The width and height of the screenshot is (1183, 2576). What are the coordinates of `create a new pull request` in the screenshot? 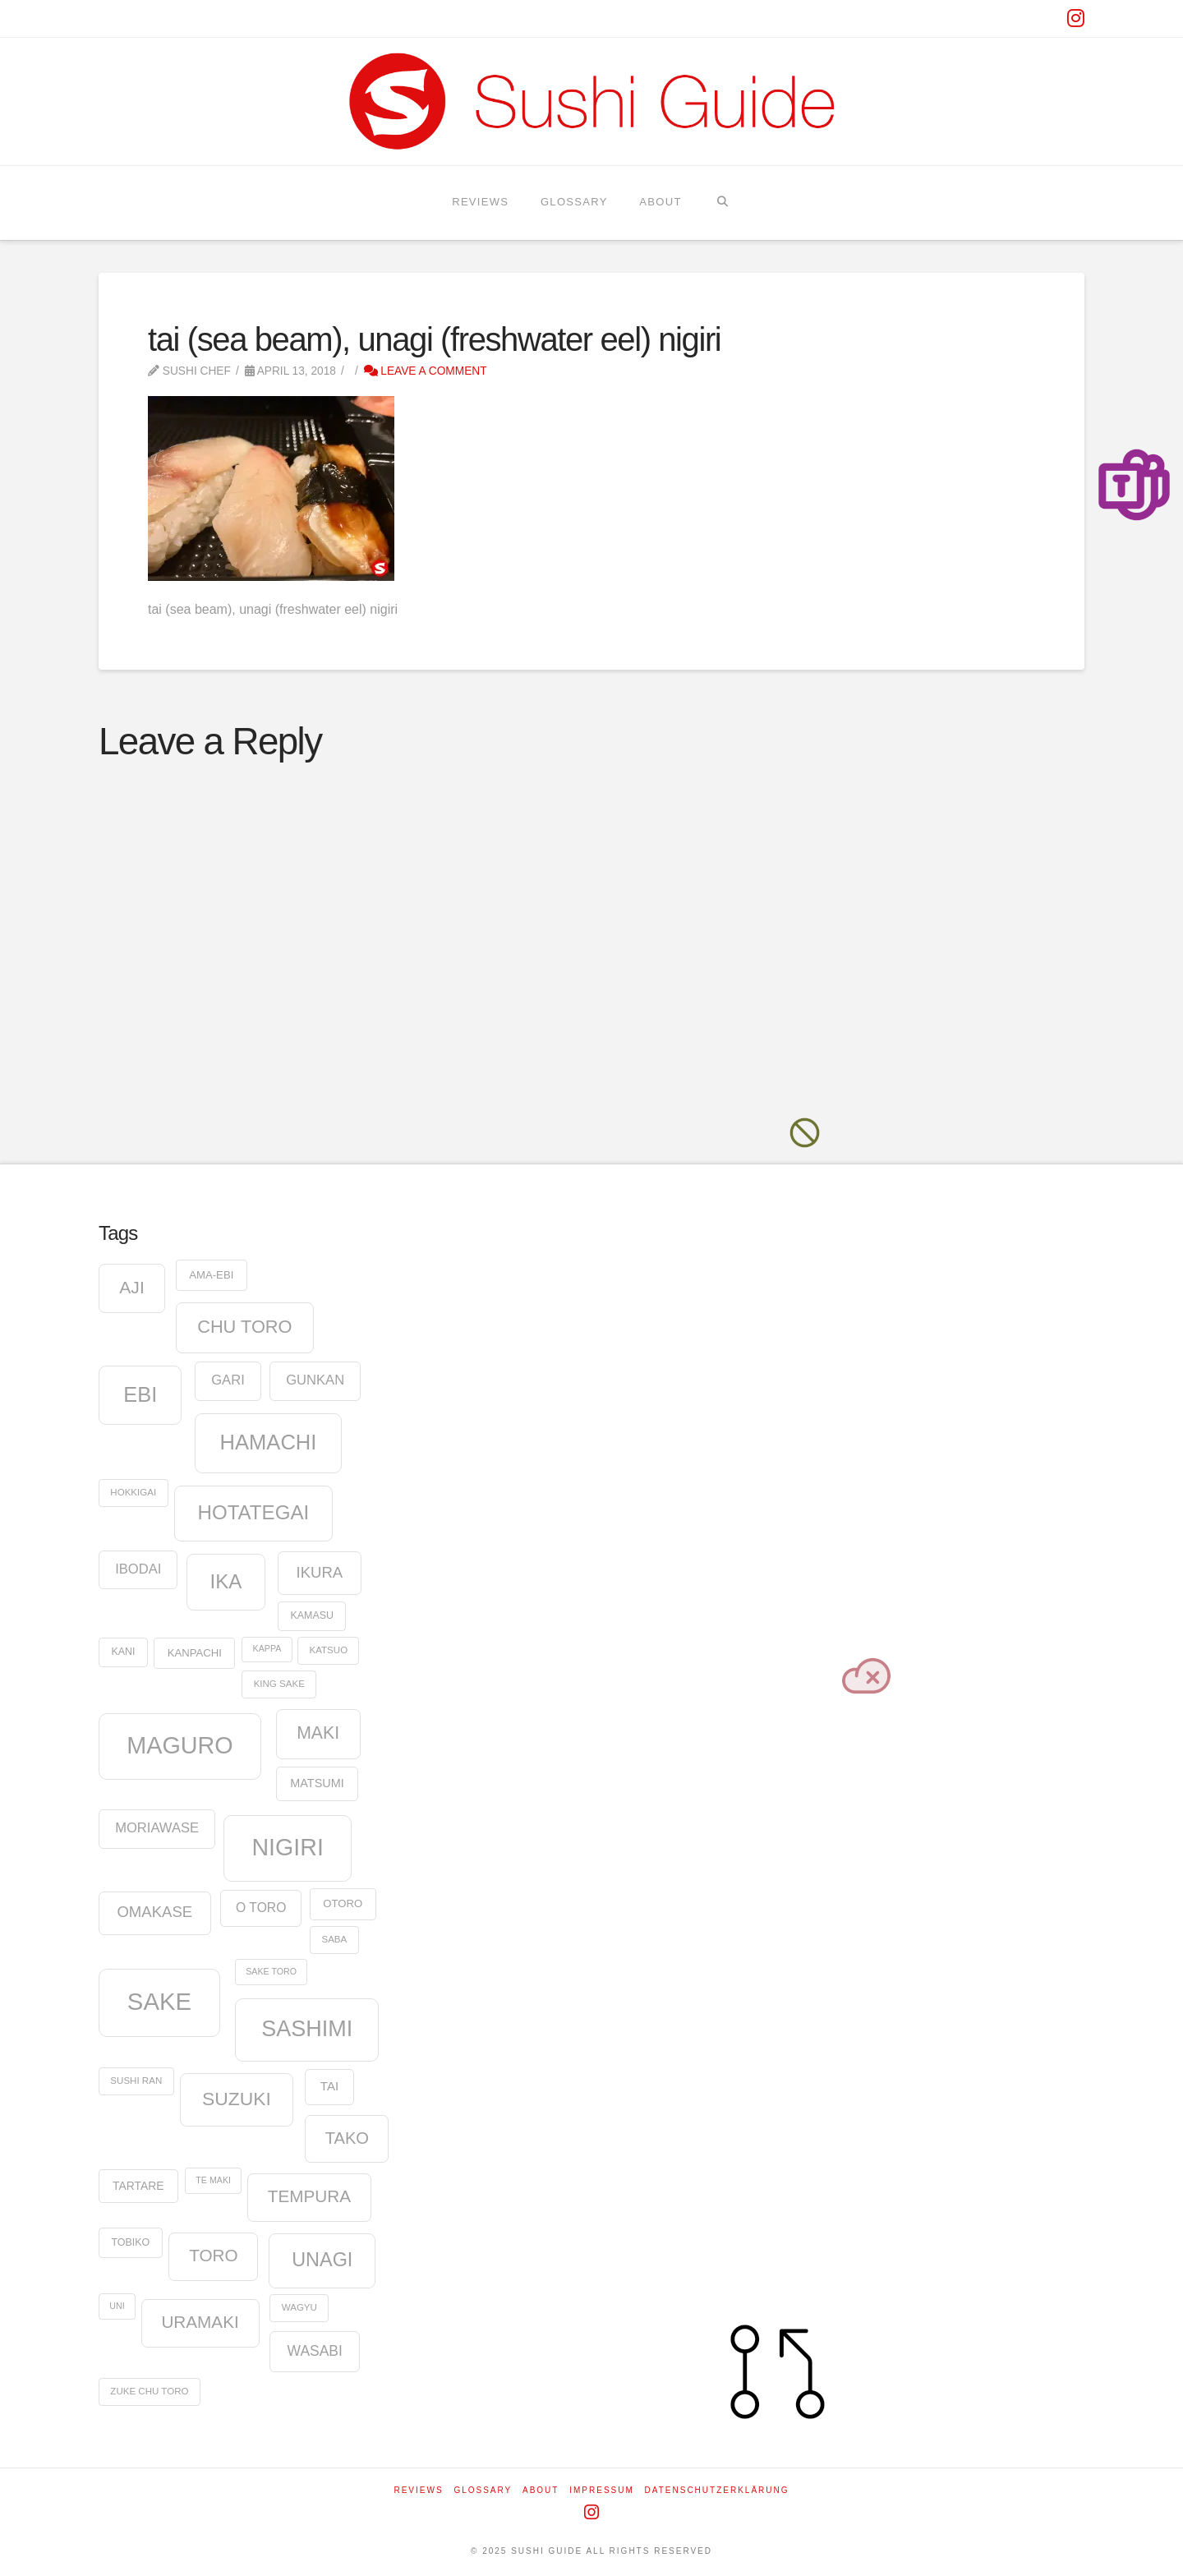 It's located at (773, 2371).